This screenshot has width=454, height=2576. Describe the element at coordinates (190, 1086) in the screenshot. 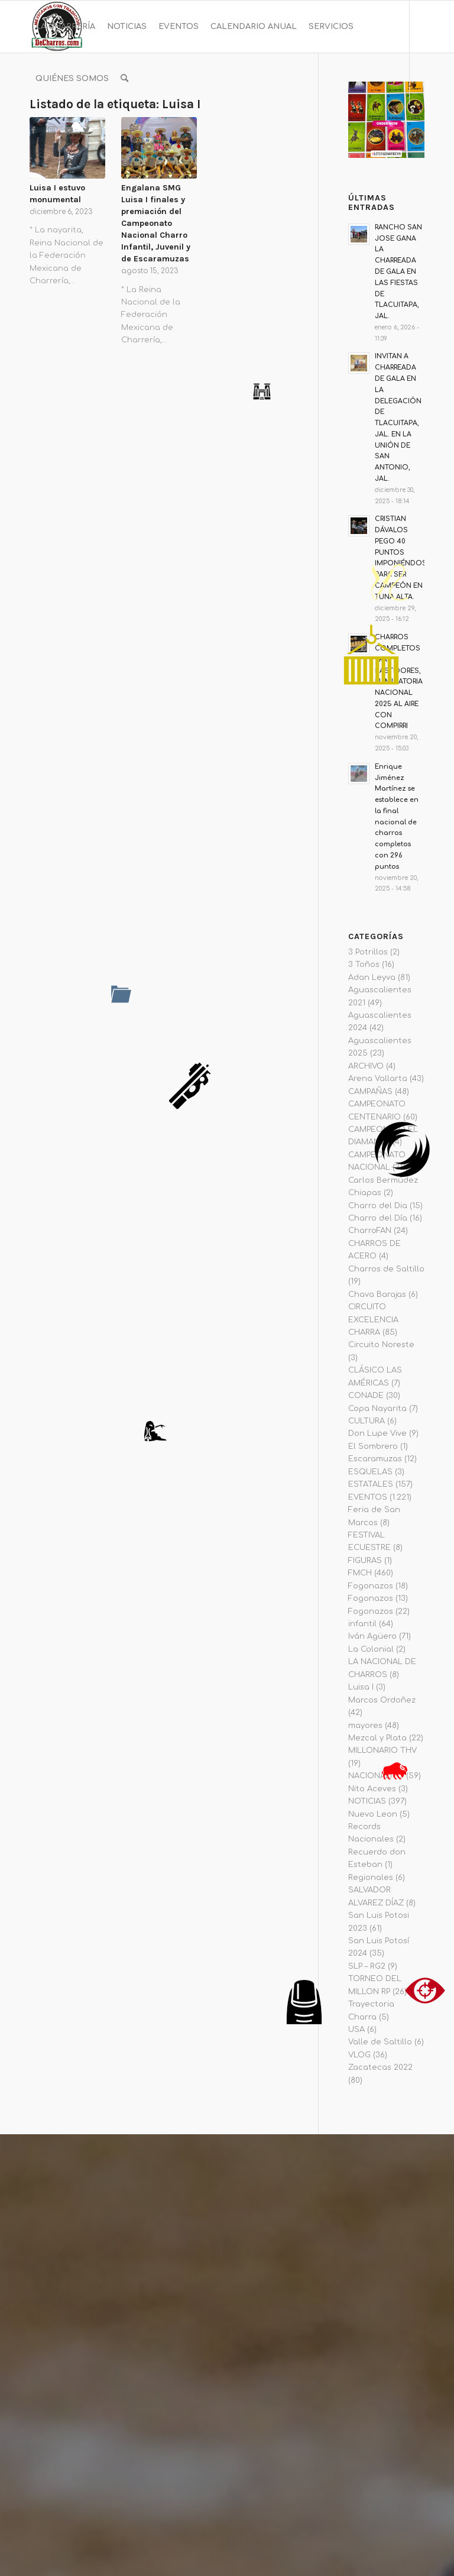

I see `select the P90 submachine gun` at that location.